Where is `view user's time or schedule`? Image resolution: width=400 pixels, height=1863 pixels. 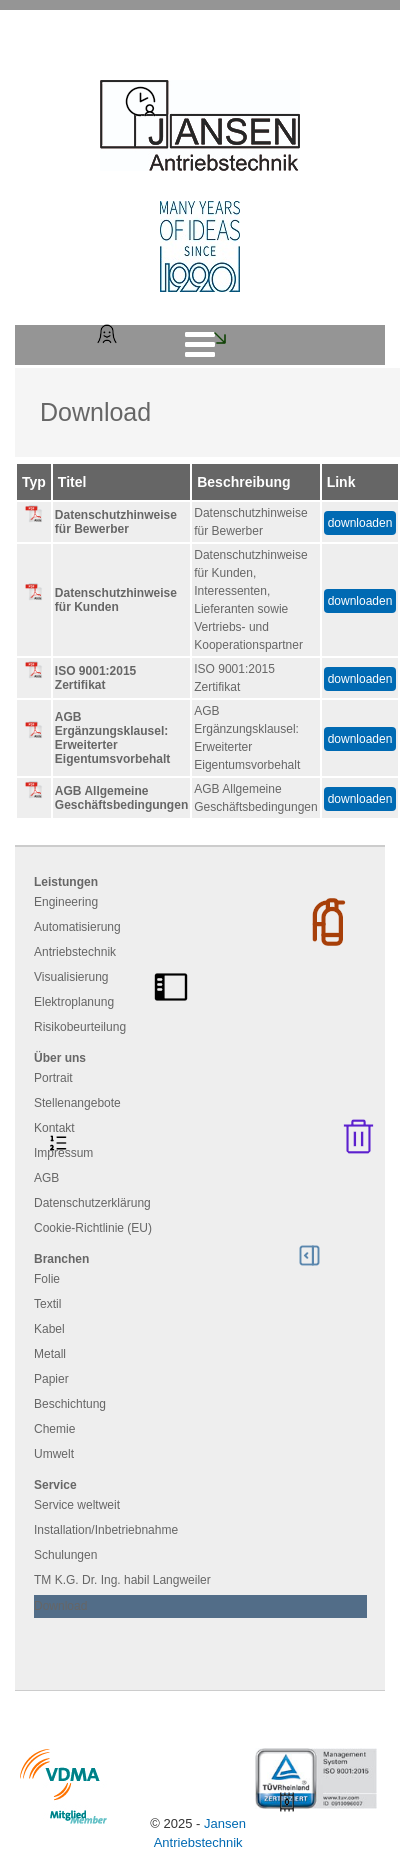
view user's time or schedule is located at coordinates (140, 101).